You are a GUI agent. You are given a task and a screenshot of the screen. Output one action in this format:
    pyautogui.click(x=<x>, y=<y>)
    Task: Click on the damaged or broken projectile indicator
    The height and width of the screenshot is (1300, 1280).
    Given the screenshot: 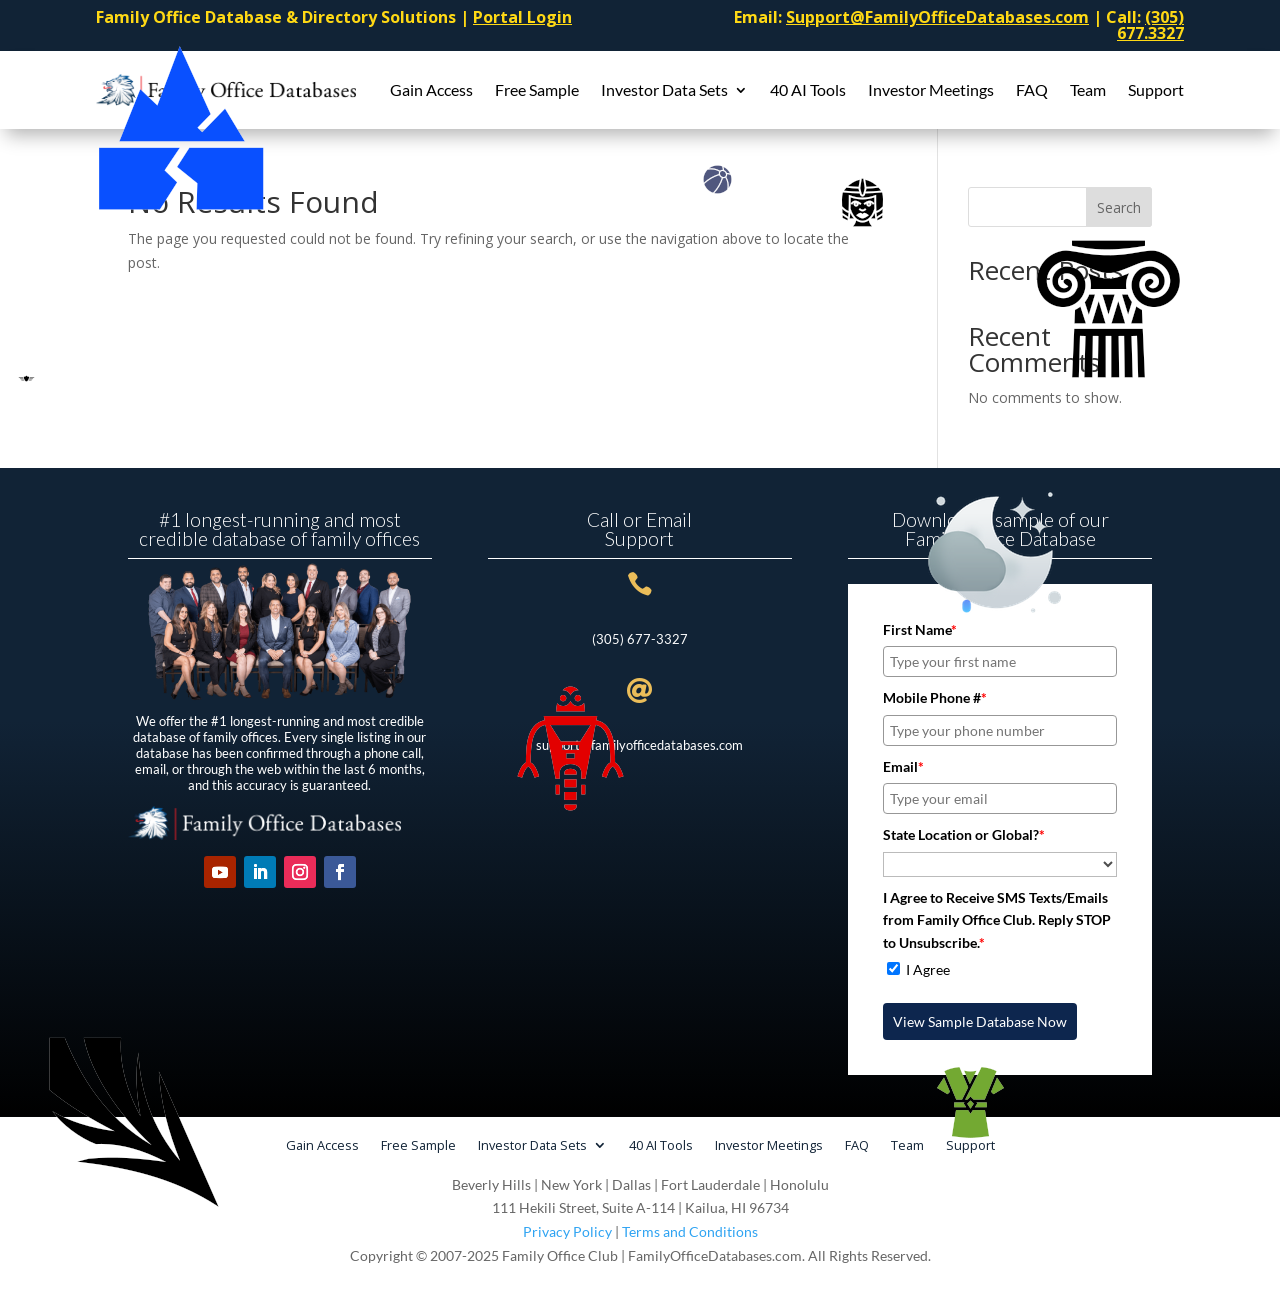 What is the action you would take?
    pyautogui.click(x=132, y=1120)
    